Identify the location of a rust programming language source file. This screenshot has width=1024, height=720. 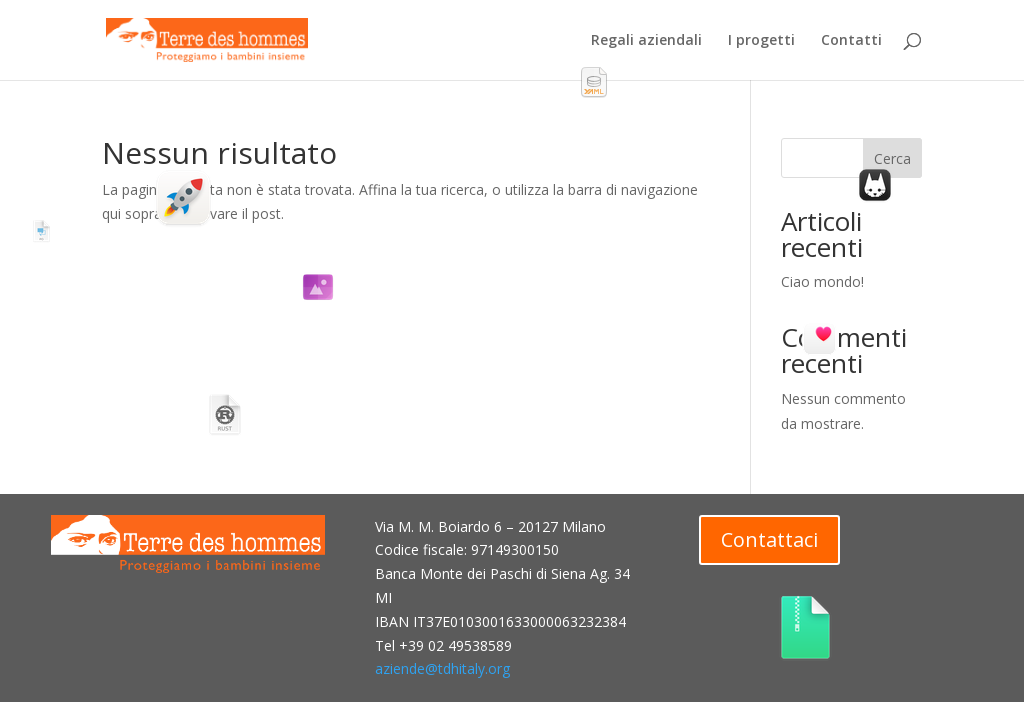
(225, 415).